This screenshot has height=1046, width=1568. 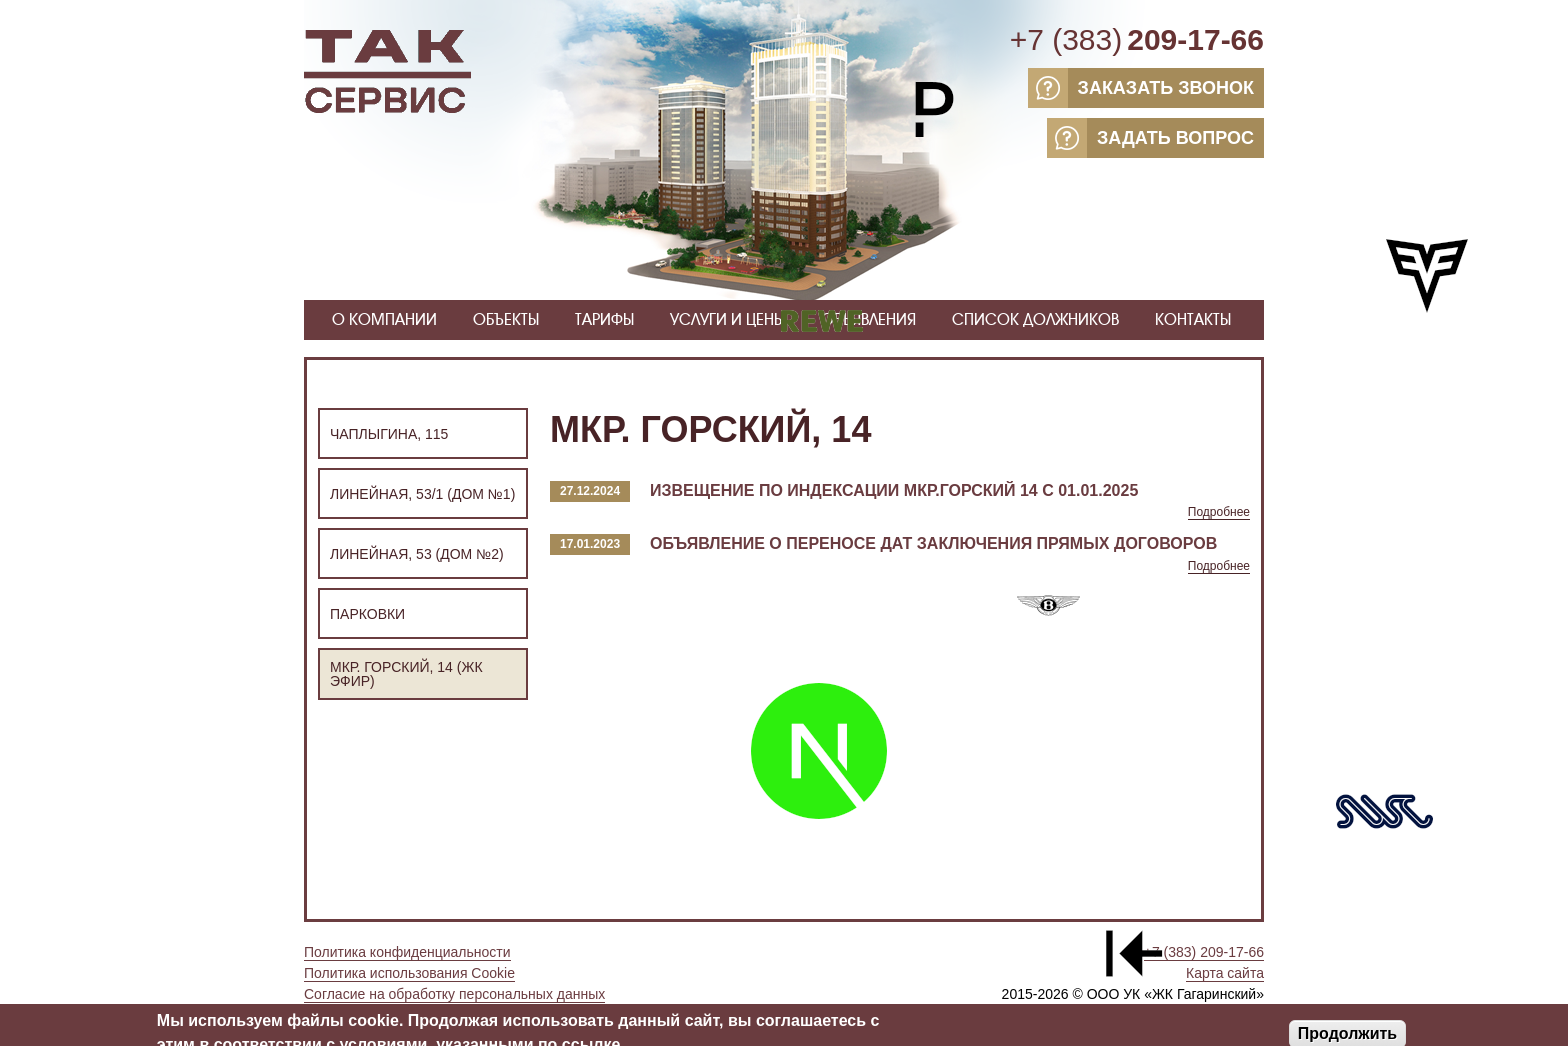 I want to click on open the REWE grocery store app, so click(x=822, y=321).